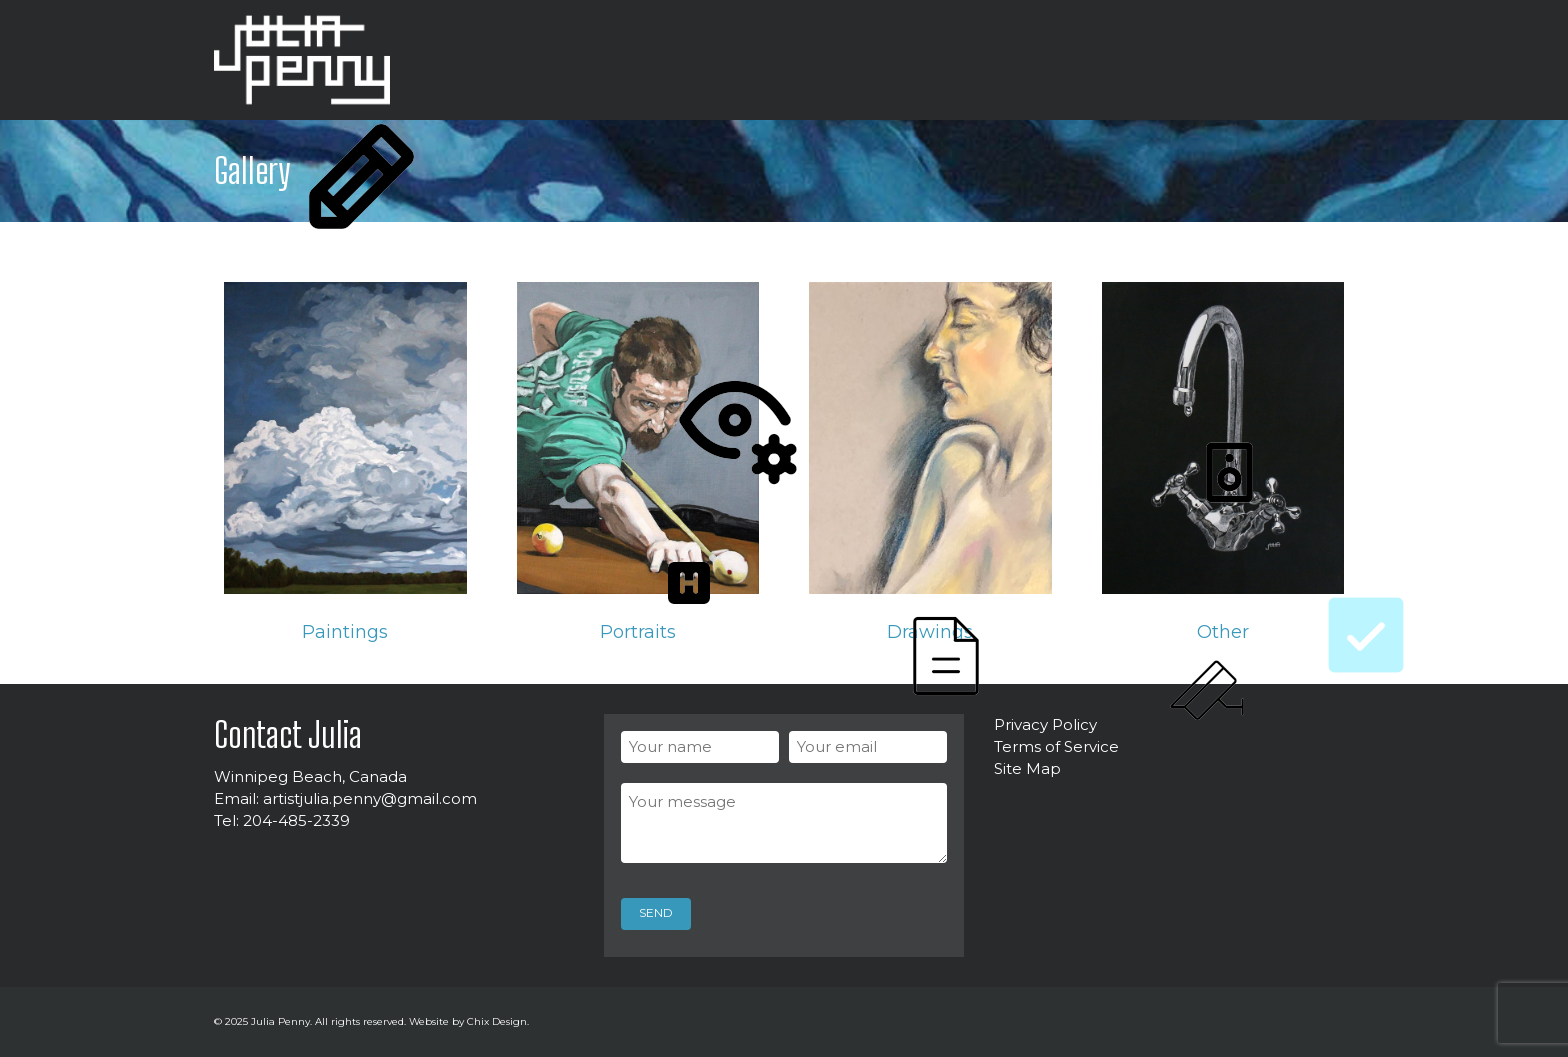  I want to click on manage visibility settings, so click(735, 420).